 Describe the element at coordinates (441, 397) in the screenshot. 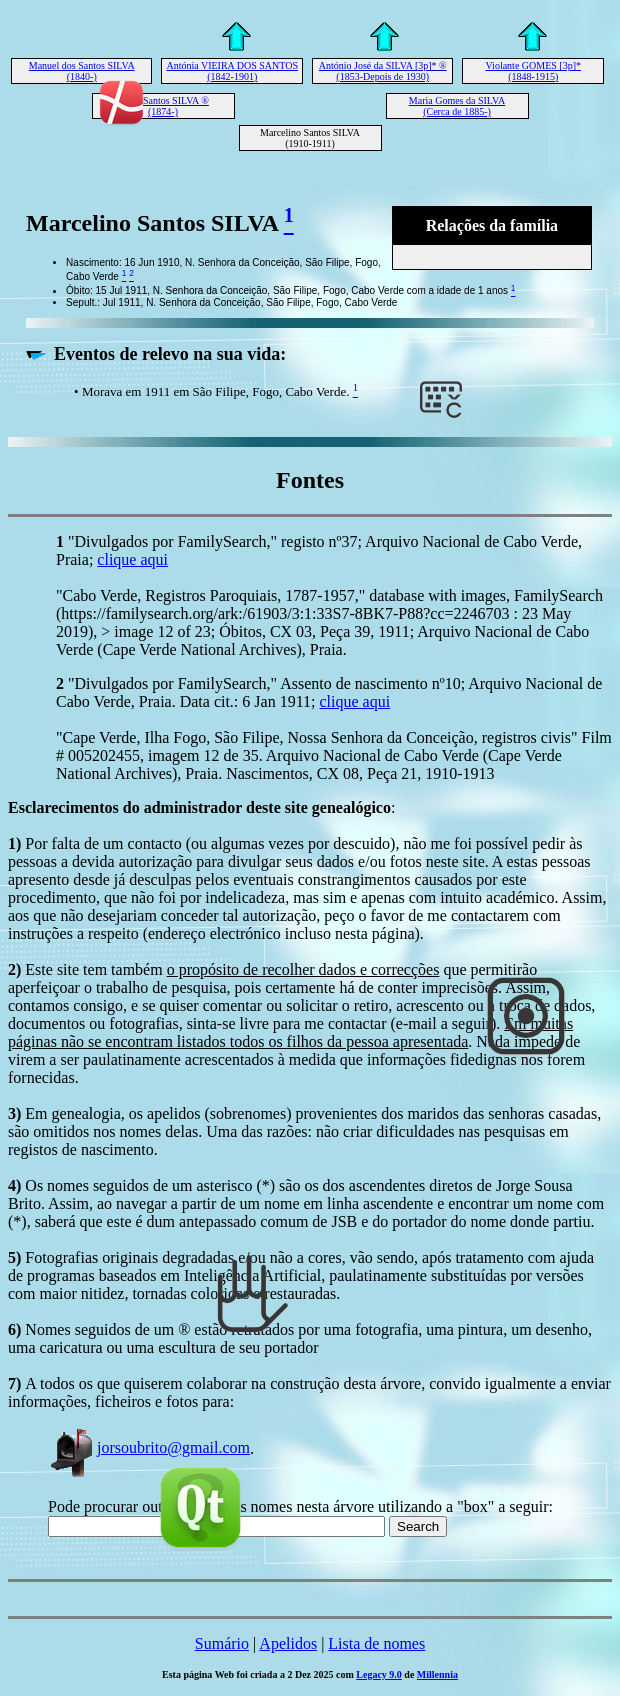

I see `open on-screen keyboard settings` at that location.